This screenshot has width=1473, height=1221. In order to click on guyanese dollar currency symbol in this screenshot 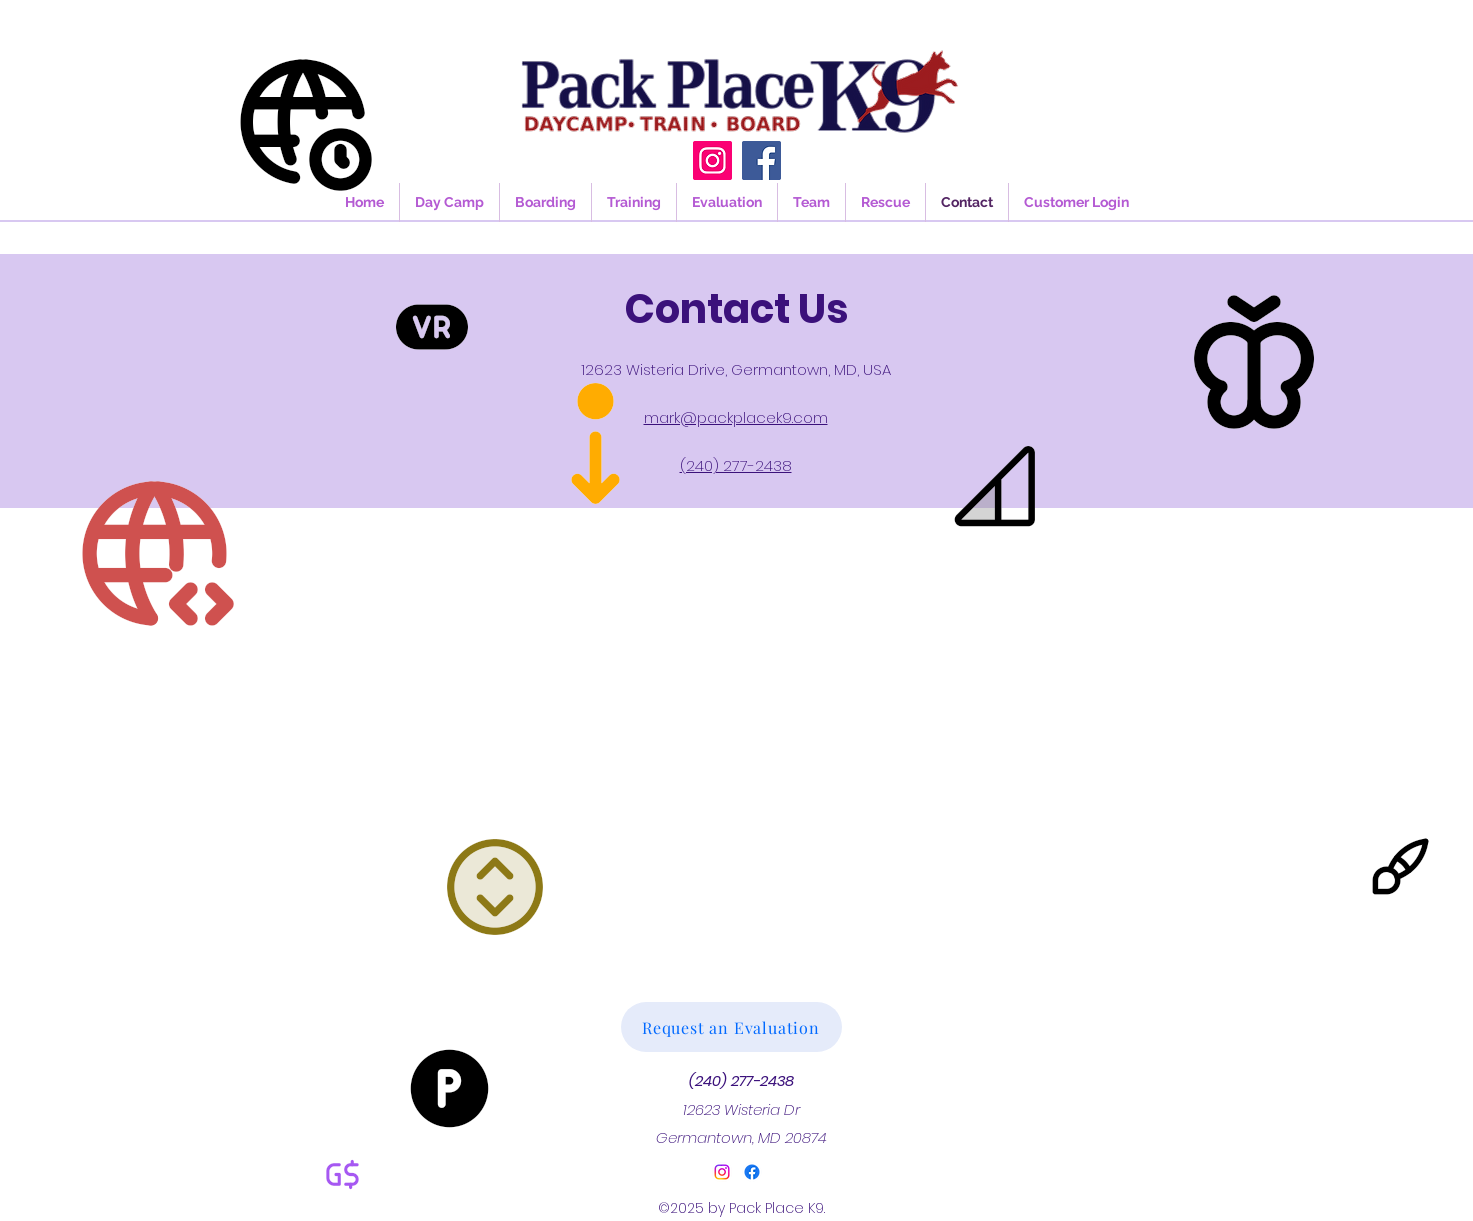, I will do `click(342, 1174)`.